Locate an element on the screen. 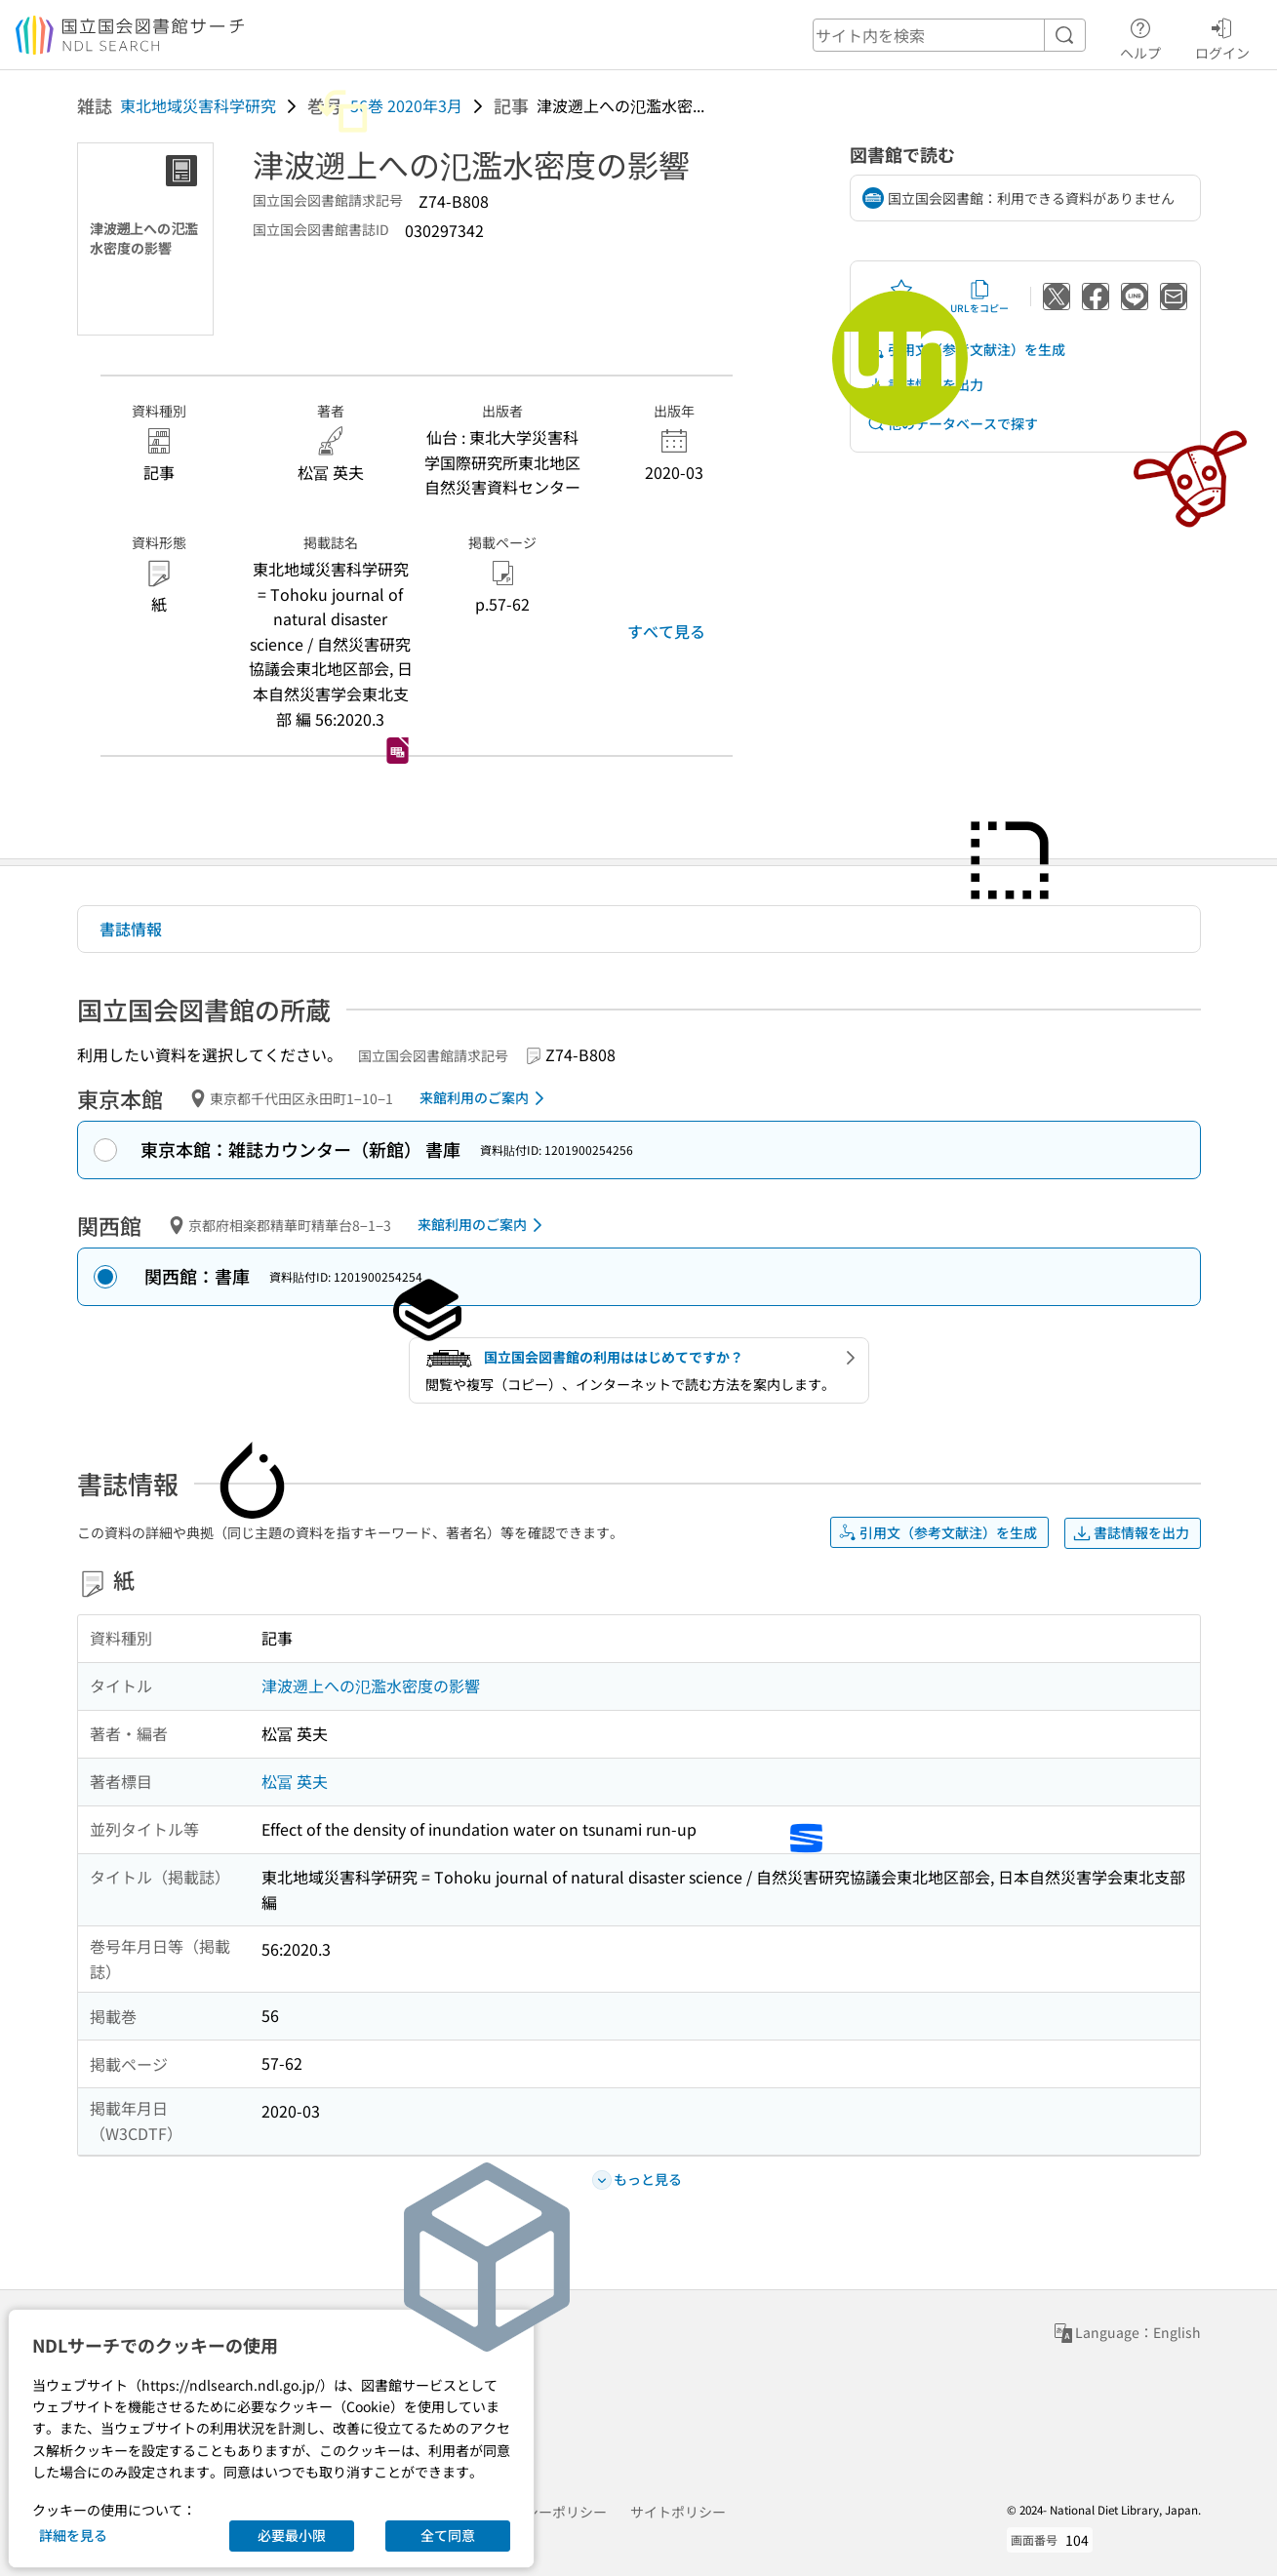 This screenshot has width=1277, height=2576. open Hack The Box platform is located at coordinates (487, 2257).